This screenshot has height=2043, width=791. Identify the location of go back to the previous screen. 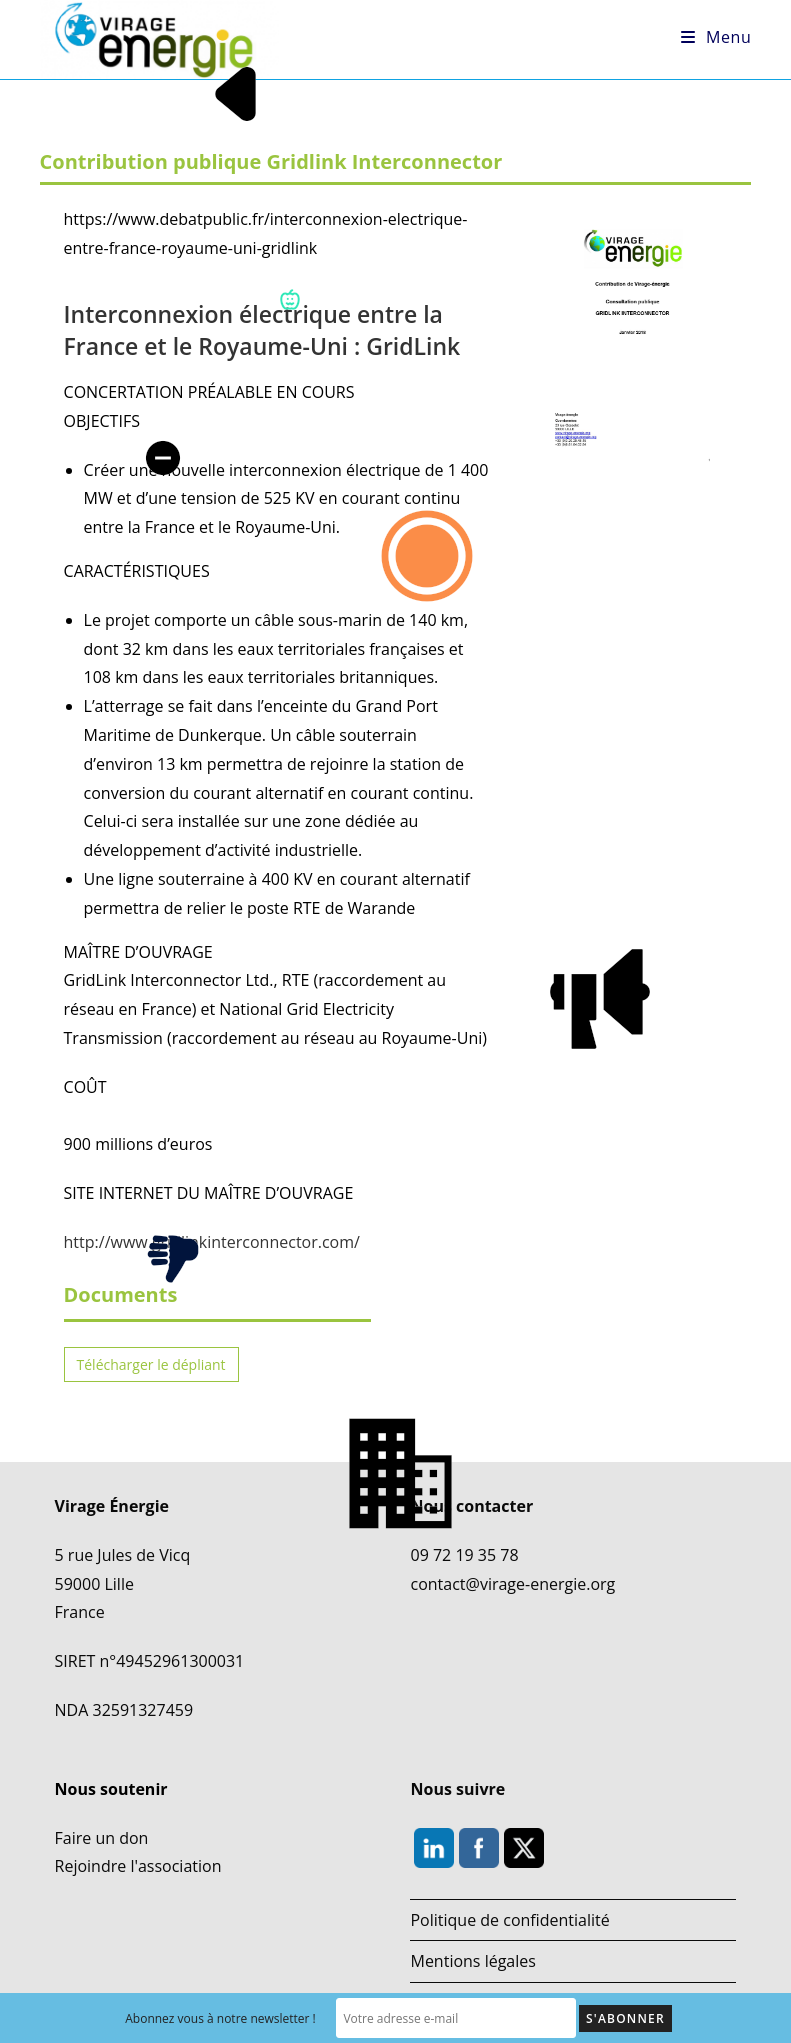
(240, 94).